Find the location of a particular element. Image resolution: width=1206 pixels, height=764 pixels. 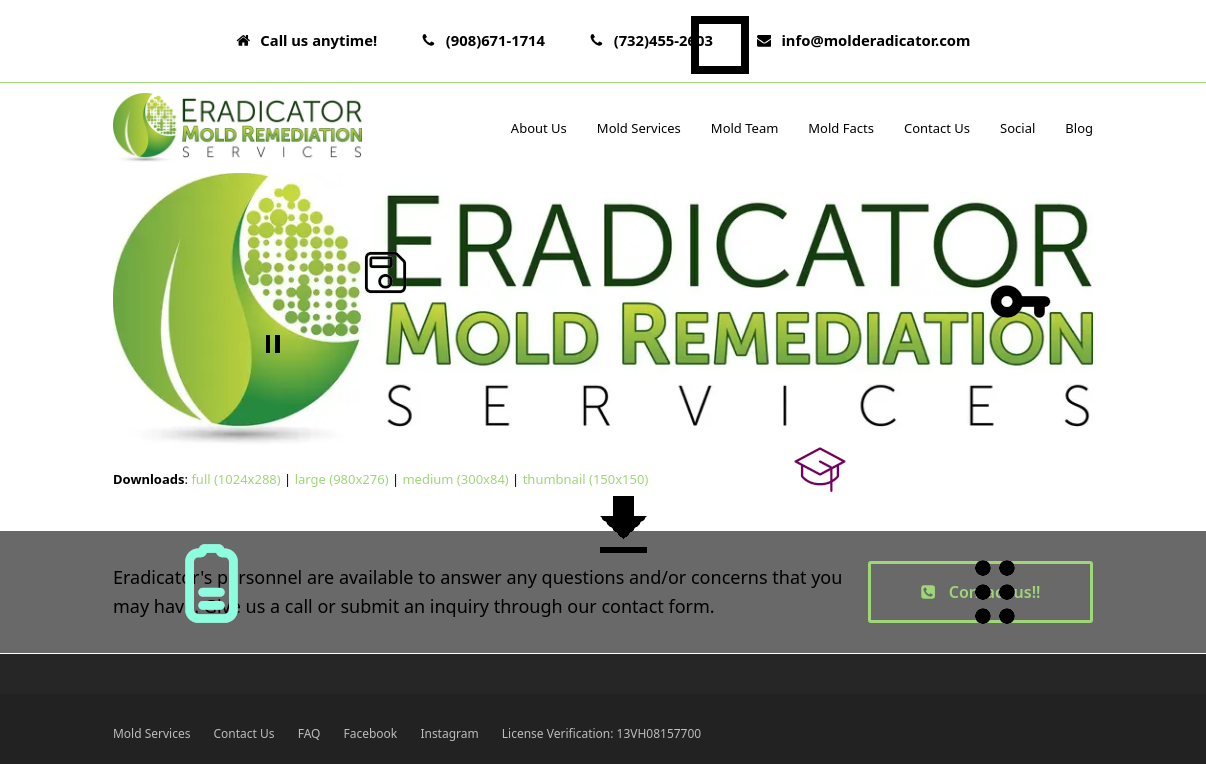

access VPN or secure connection settings is located at coordinates (1020, 301).